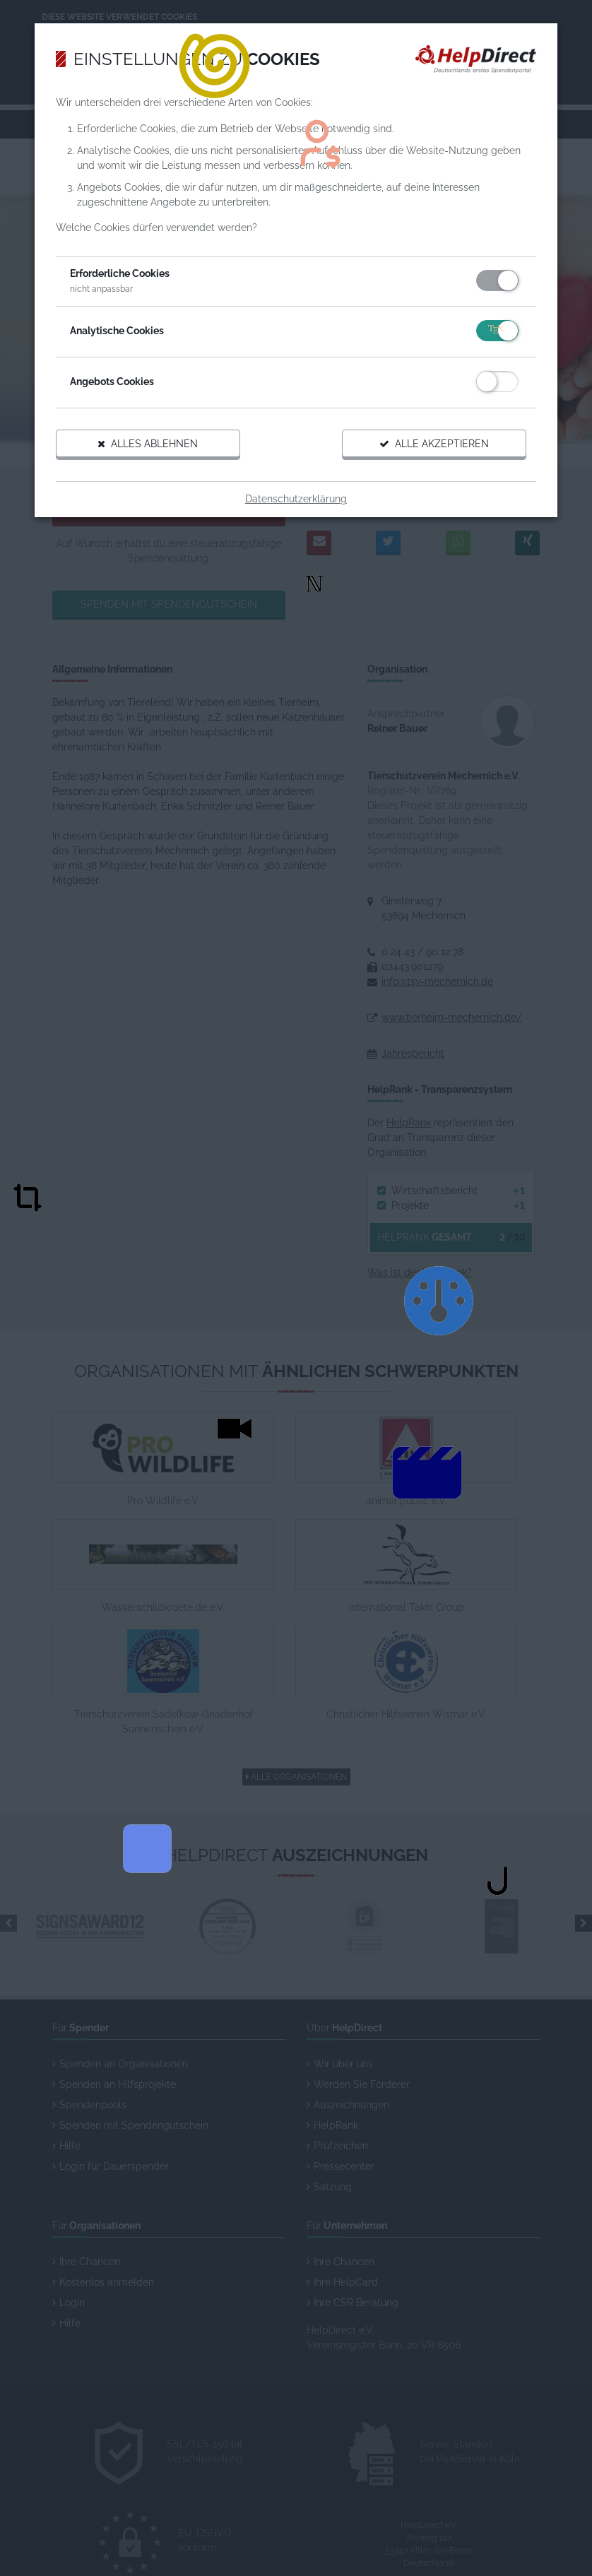 Image resolution: width=592 pixels, height=2576 pixels. Describe the element at coordinates (439, 1301) in the screenshot. I see `view performance or speed metrics` at that location.